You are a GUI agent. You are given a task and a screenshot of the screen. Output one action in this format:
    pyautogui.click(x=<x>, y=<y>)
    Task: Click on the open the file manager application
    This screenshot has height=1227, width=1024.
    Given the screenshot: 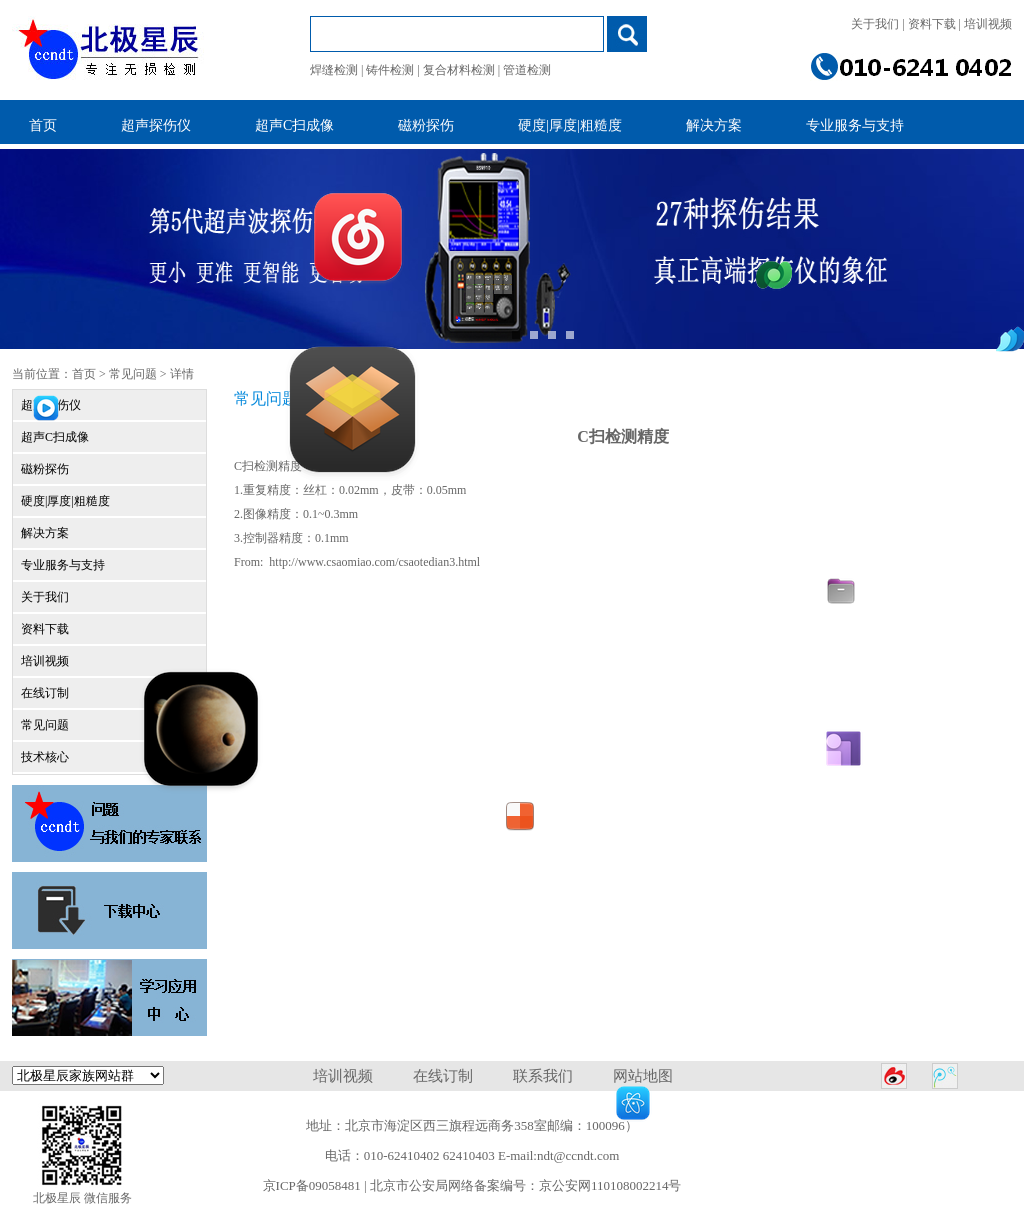 What is the action you would take?
    pyautogui.click(x=841, y=591)
    